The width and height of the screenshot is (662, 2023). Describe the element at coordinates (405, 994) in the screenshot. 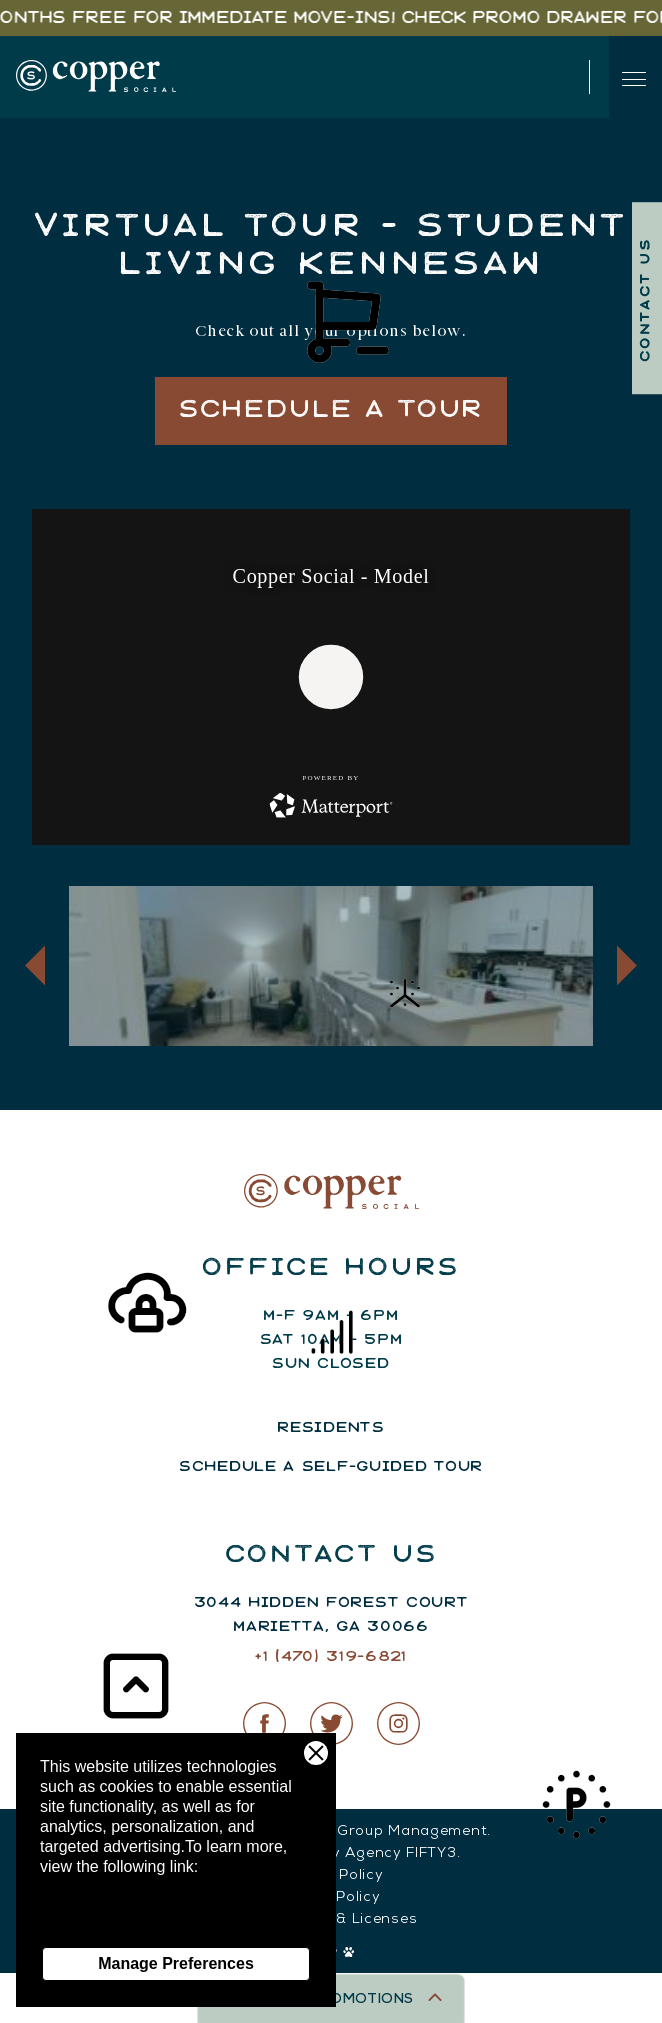

I see `view 3D scatter plot visualization` at that location.